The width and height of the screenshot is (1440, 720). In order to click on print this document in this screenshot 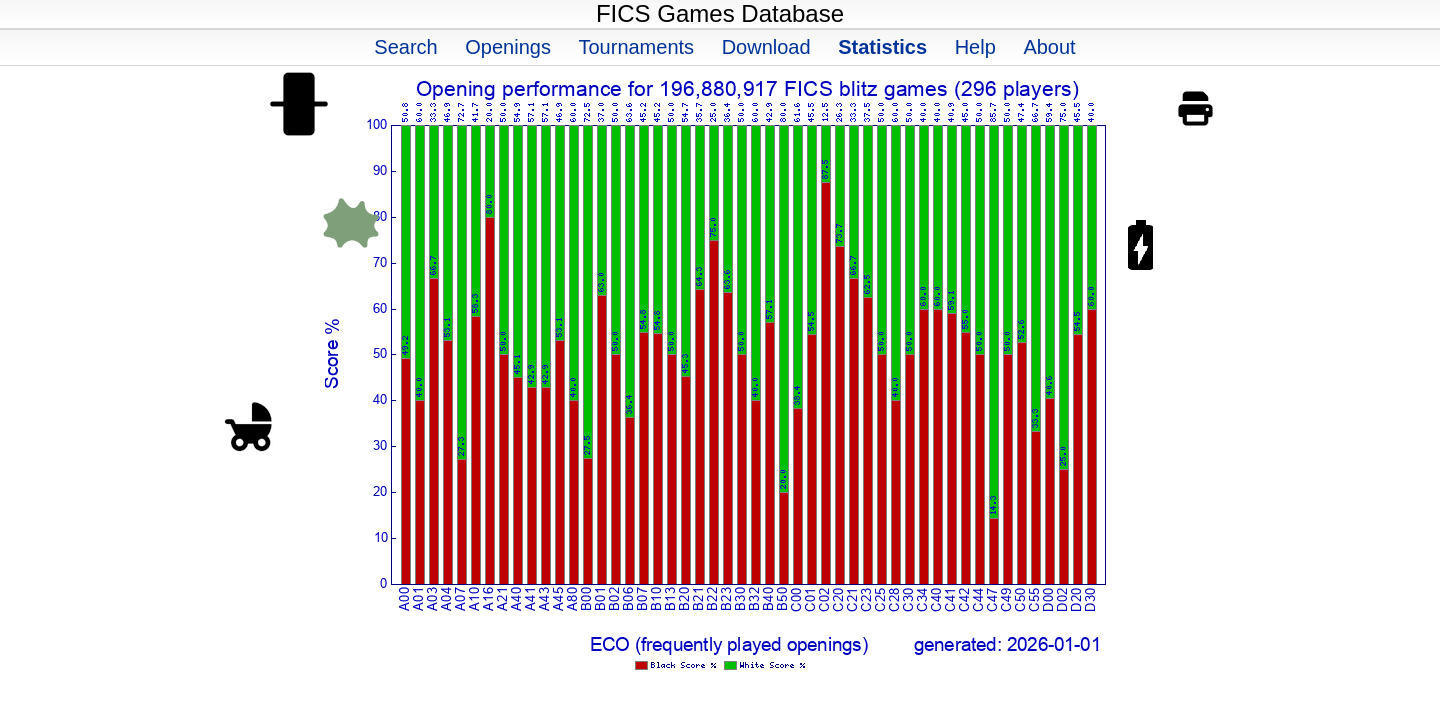, I will do `click(1195, 108)`.